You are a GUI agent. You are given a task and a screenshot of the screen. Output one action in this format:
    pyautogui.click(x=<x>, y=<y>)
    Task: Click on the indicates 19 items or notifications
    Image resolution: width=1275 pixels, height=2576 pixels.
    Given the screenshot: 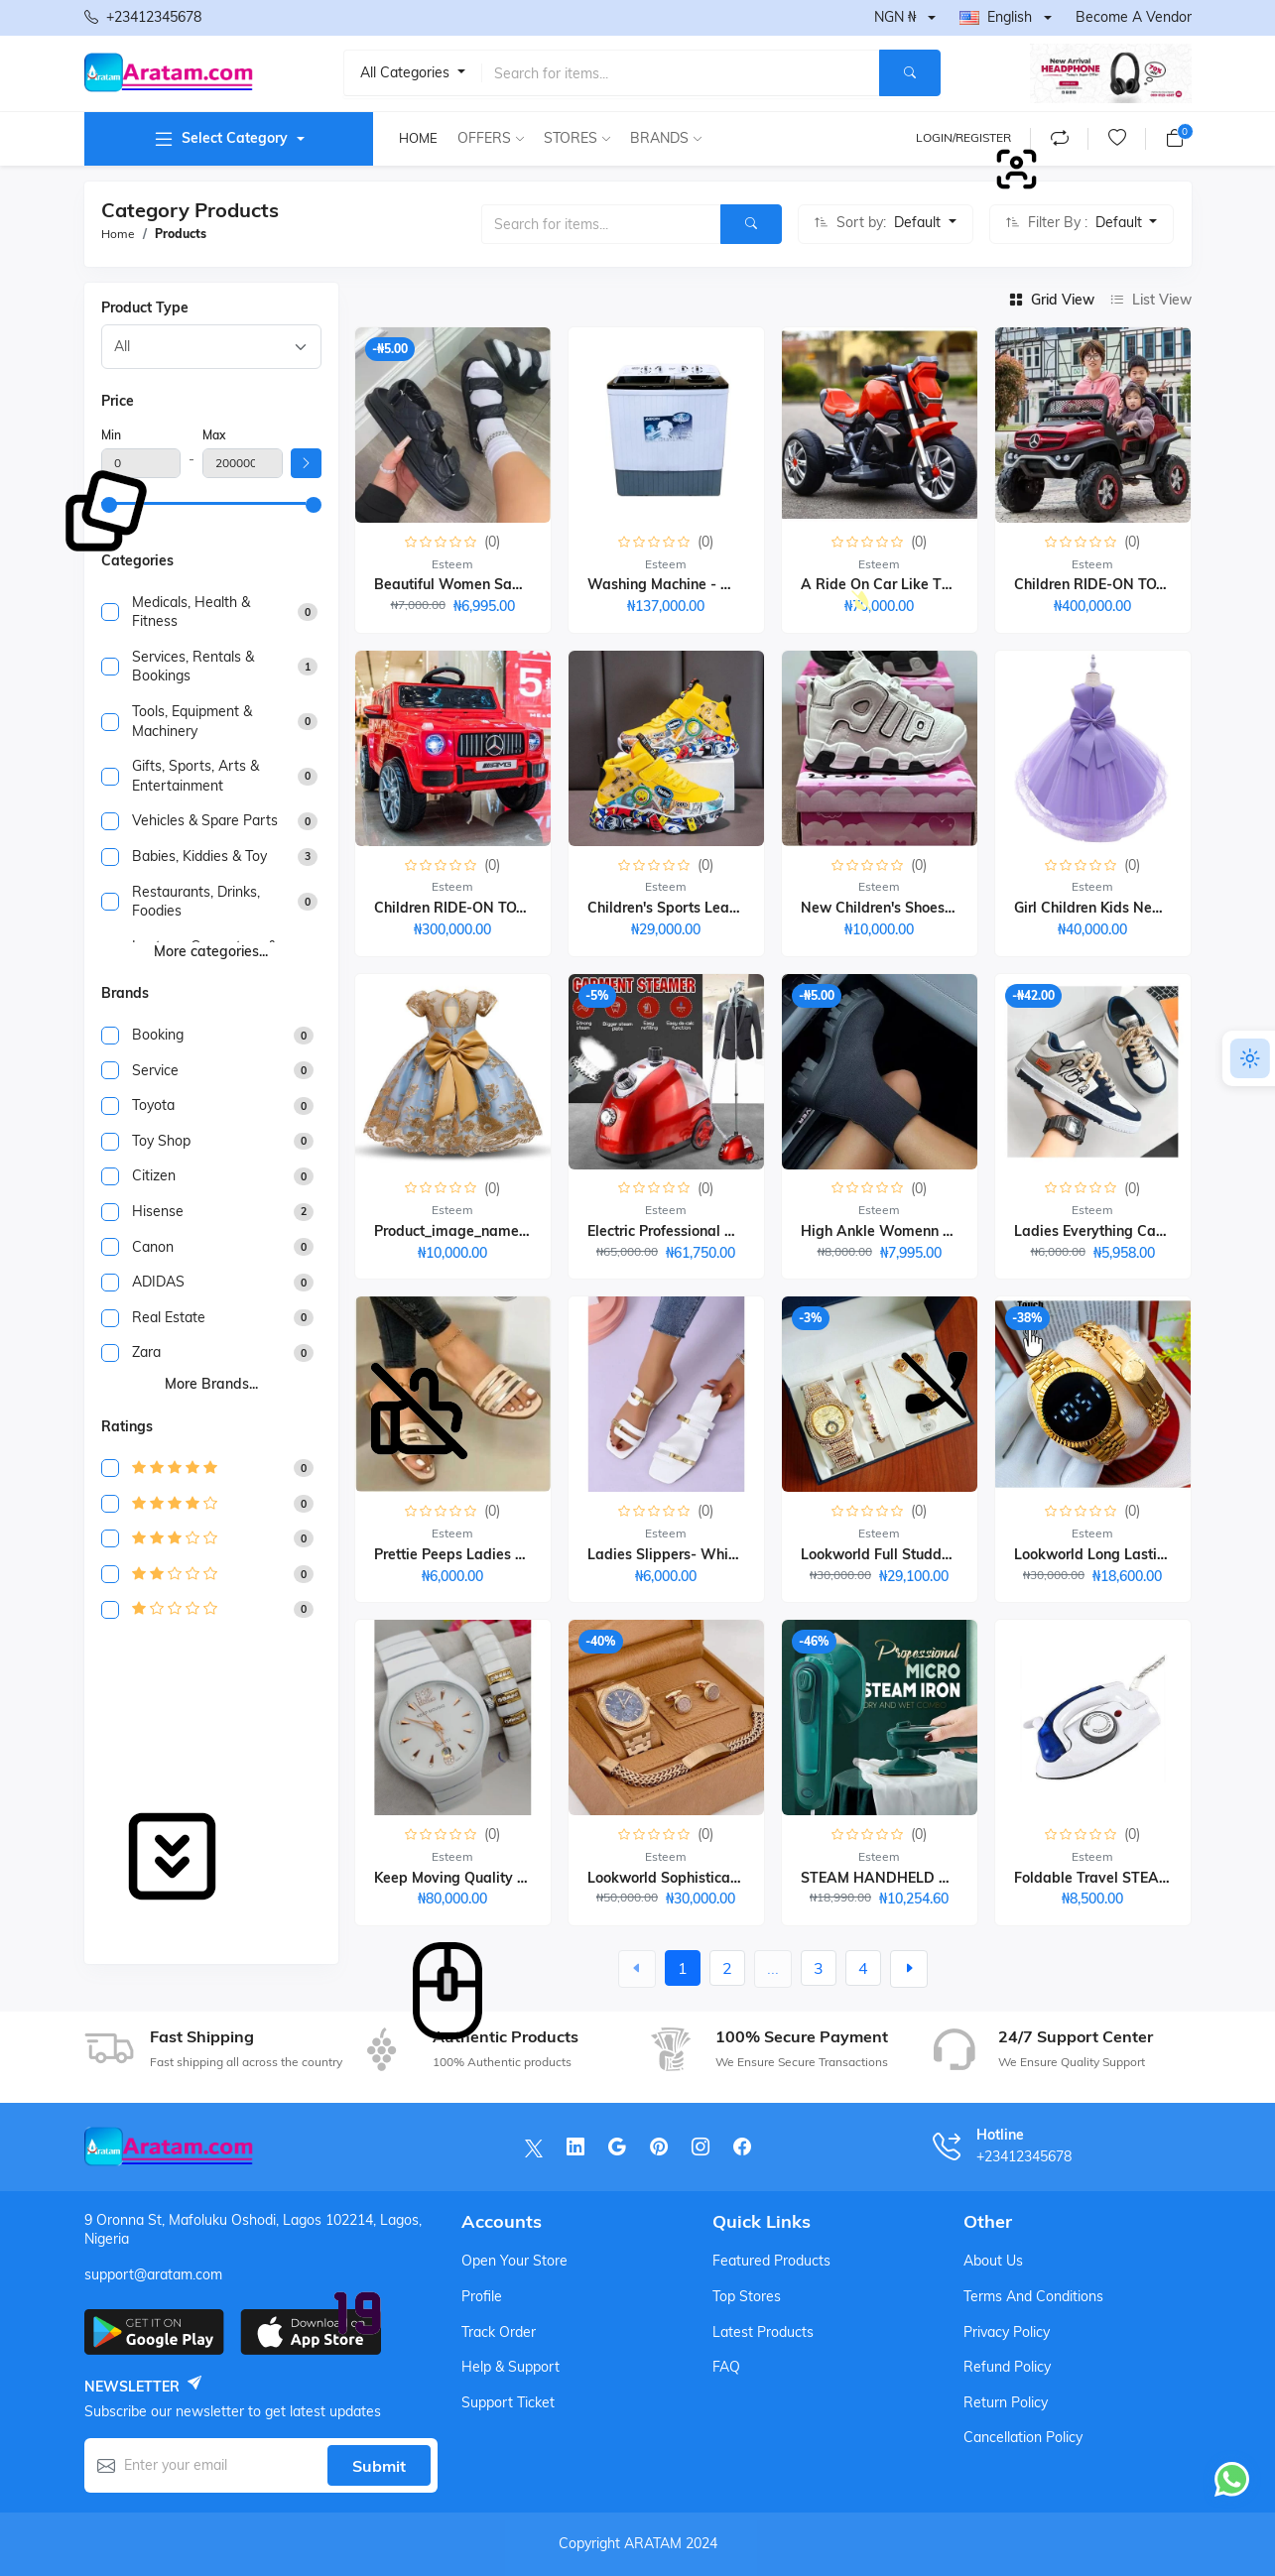 What is the action you would take?
    pyautogui.click(x=355, y=2313)
    